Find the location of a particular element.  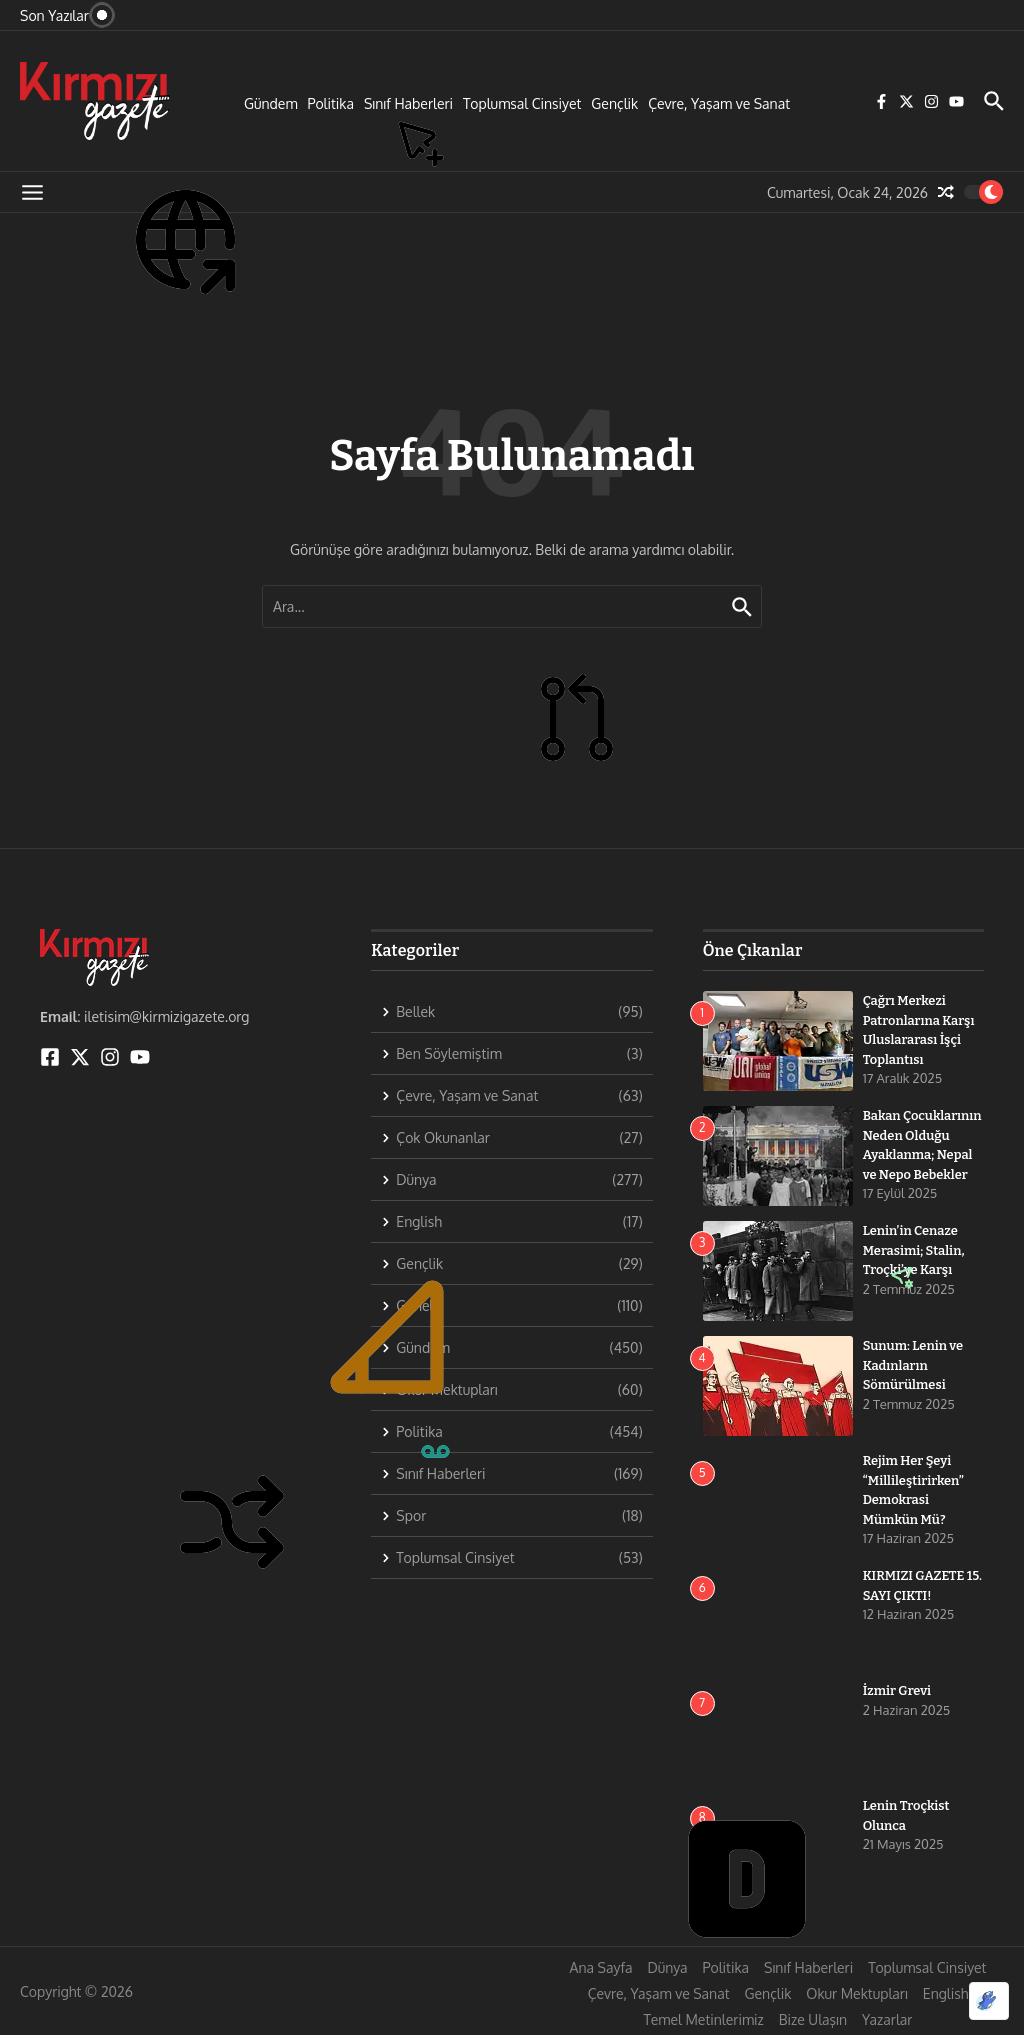

access voicemail messages is located at coordinates (435, 1451).